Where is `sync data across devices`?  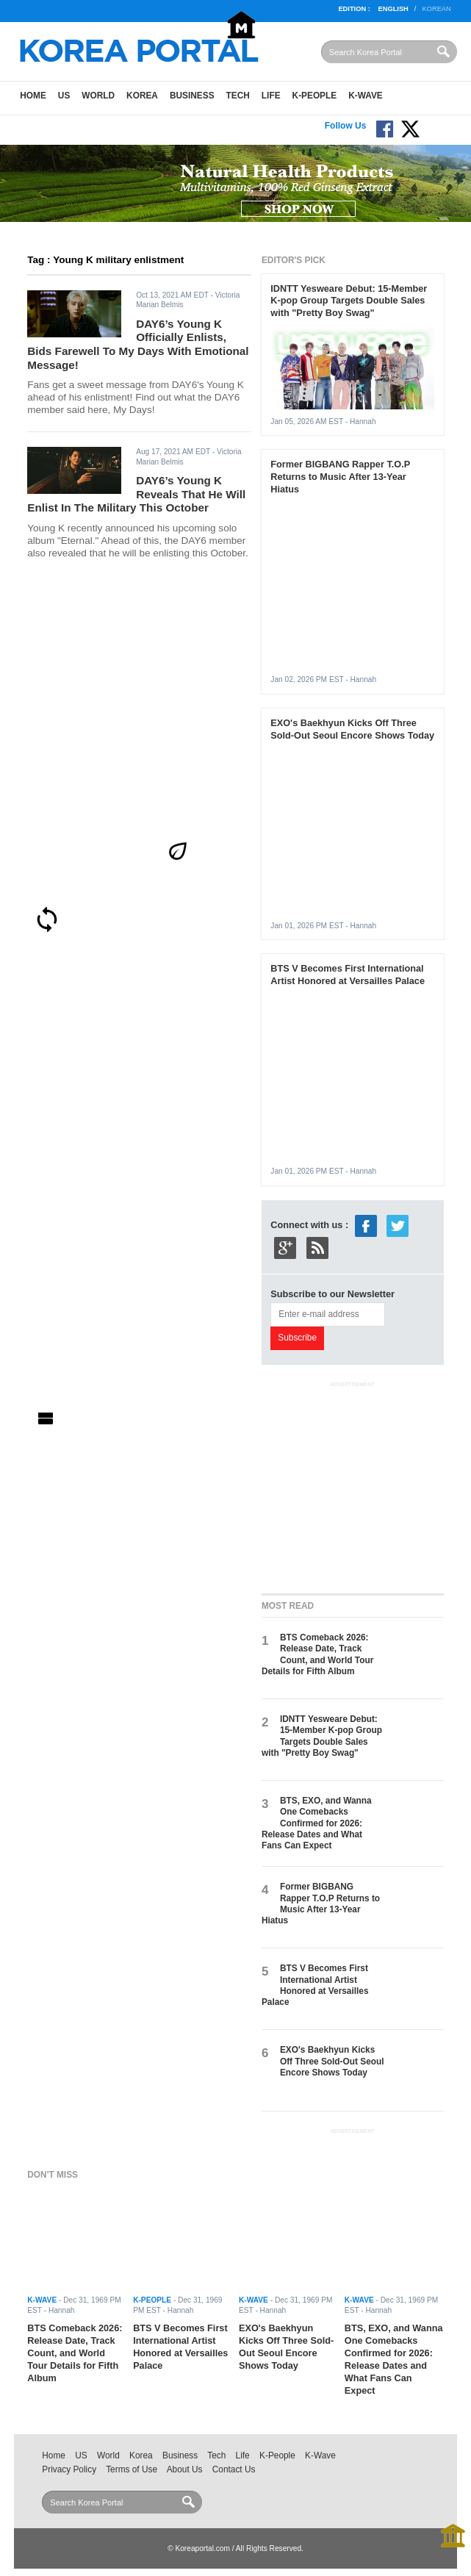
sync data across devices is located at coordinates (47, 919).